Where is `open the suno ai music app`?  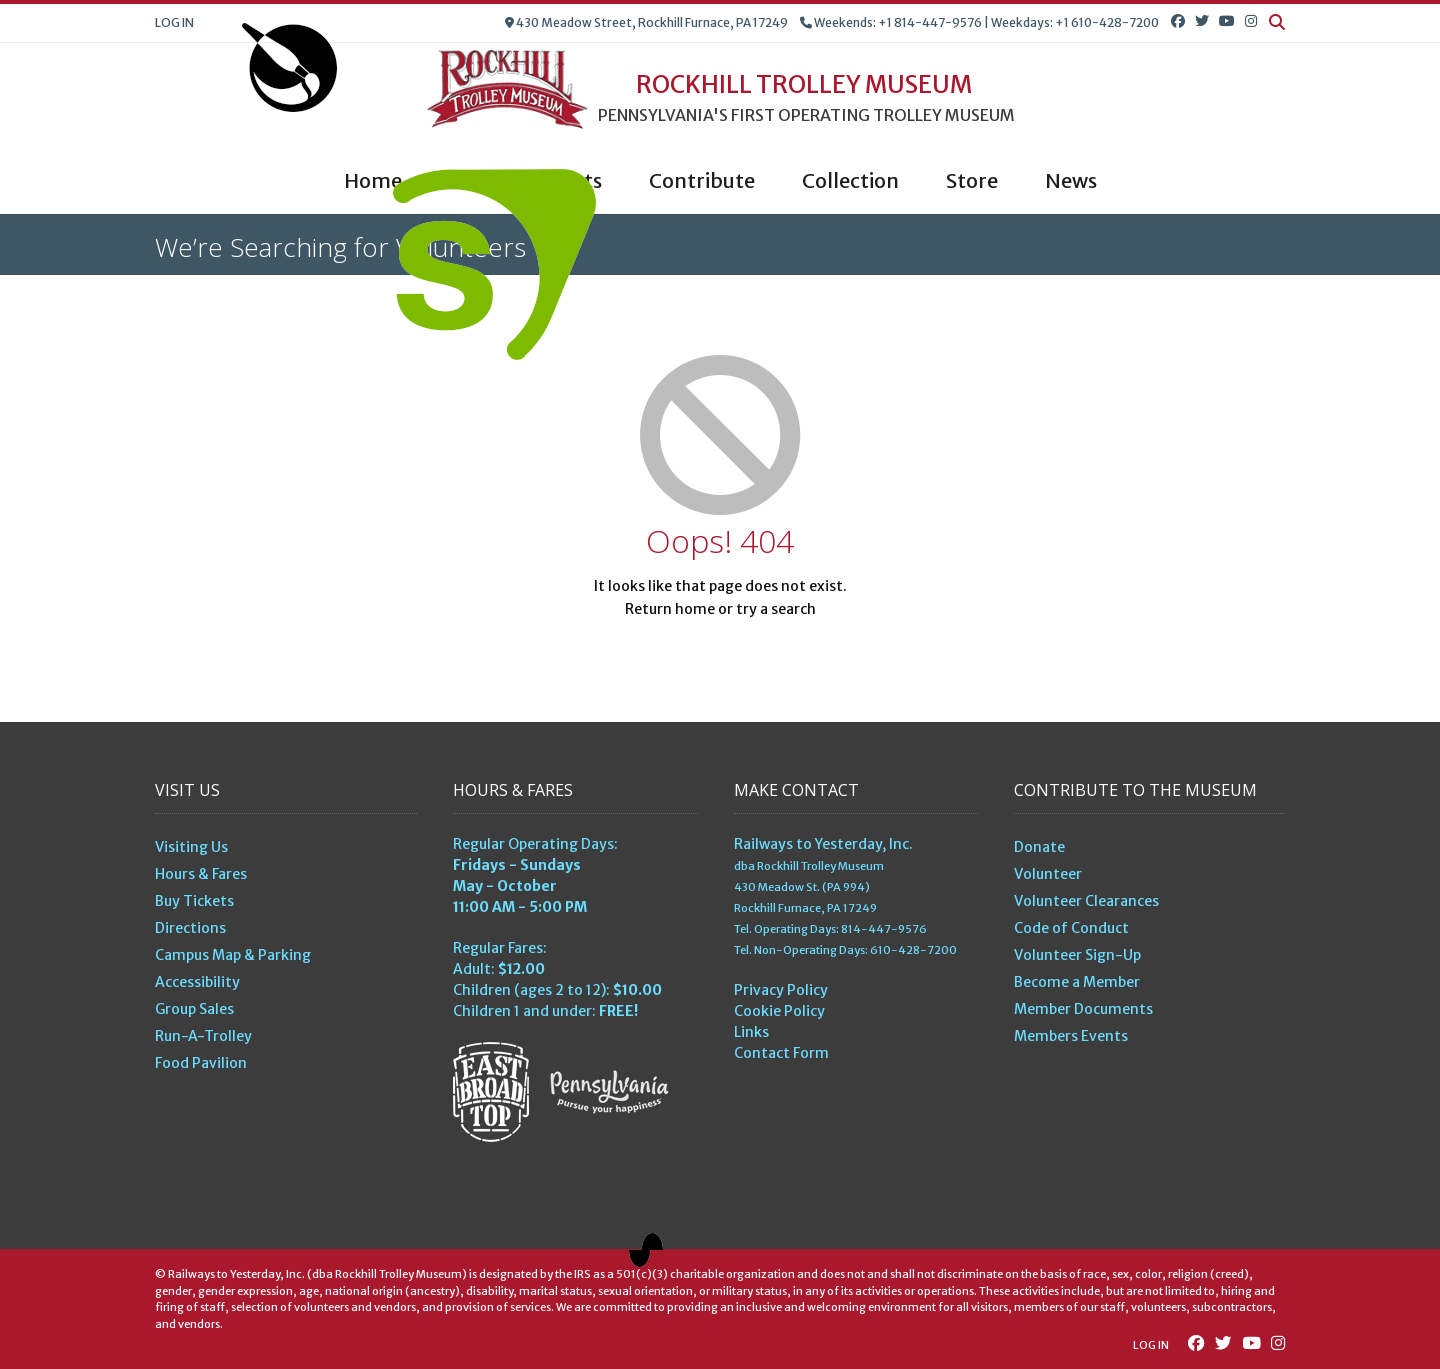
open the suno ai music app is located at coordinates (646, 1250).